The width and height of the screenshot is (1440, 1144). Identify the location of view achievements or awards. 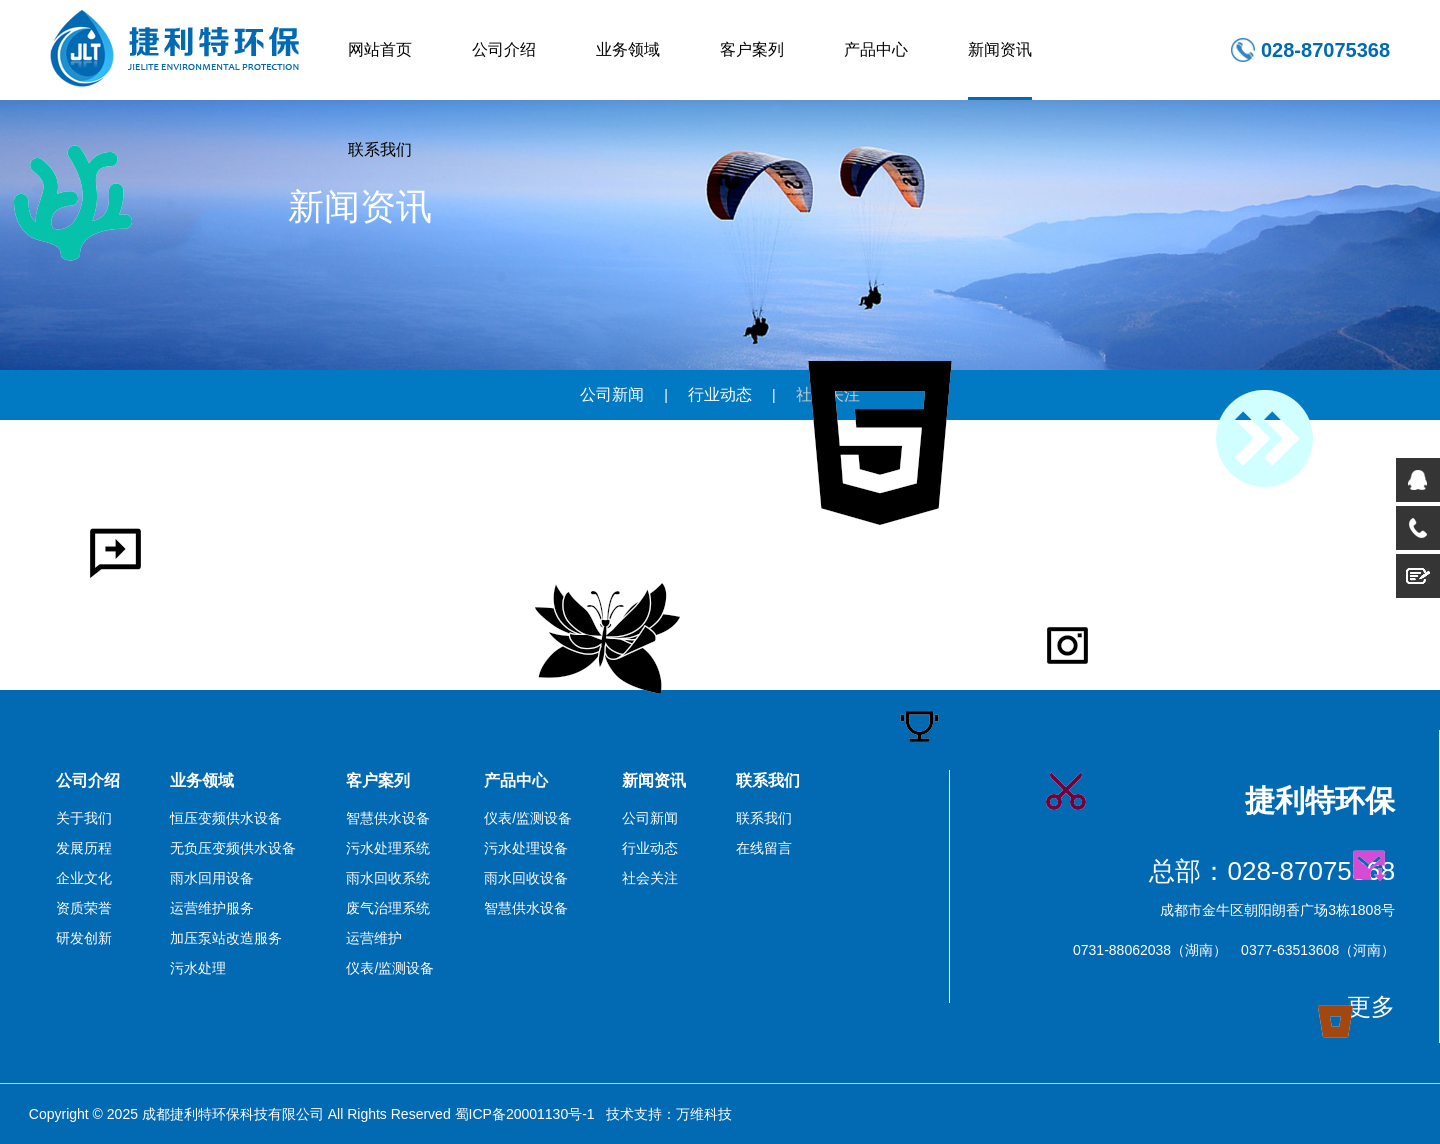
(919, 726).